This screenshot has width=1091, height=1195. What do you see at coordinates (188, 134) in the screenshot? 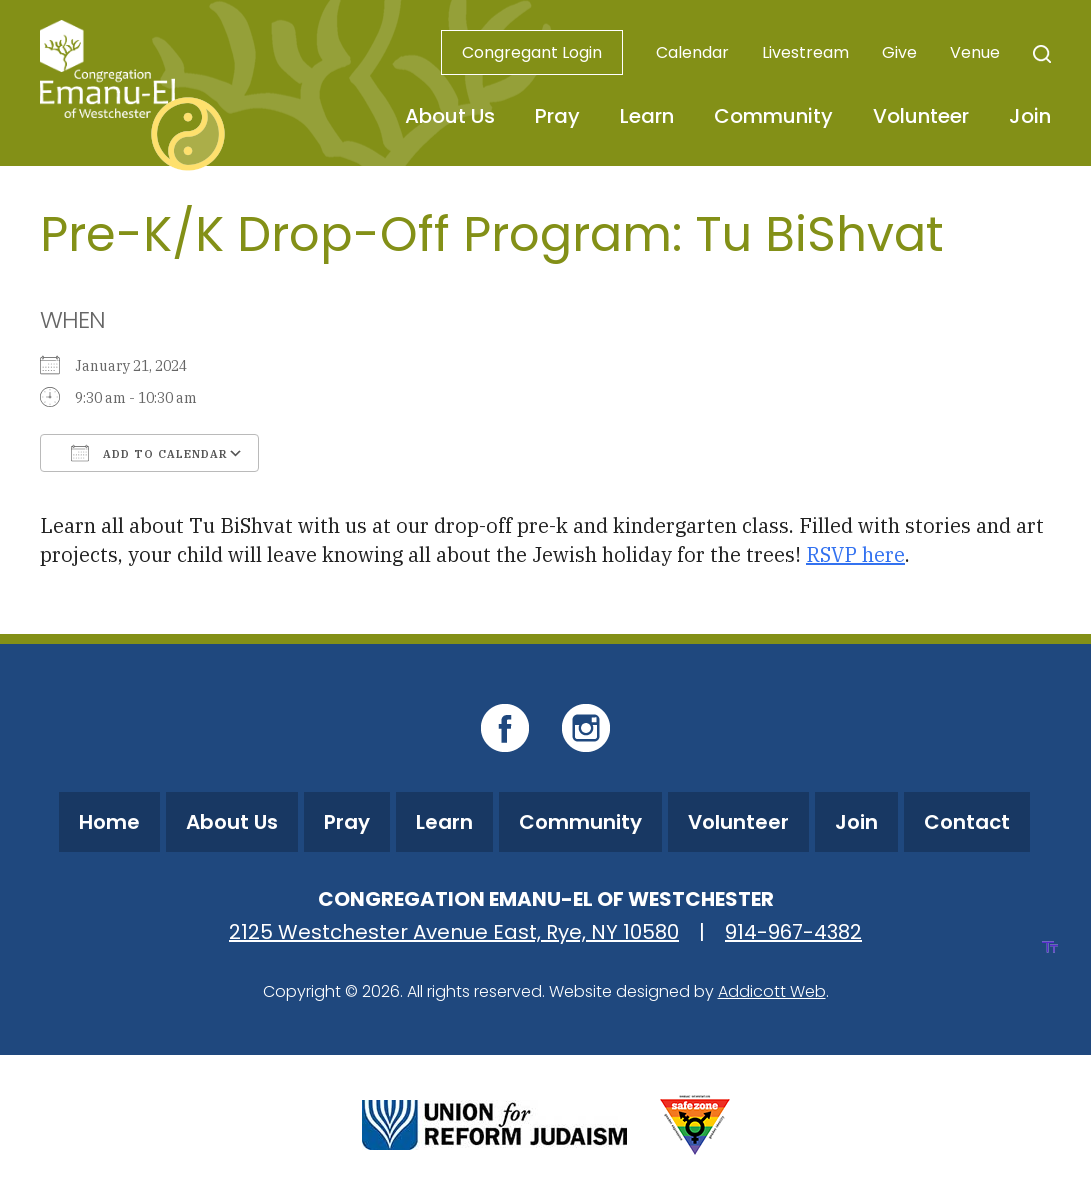
I see `toggle balance or harmony mode` at bounding box center [188, 134].